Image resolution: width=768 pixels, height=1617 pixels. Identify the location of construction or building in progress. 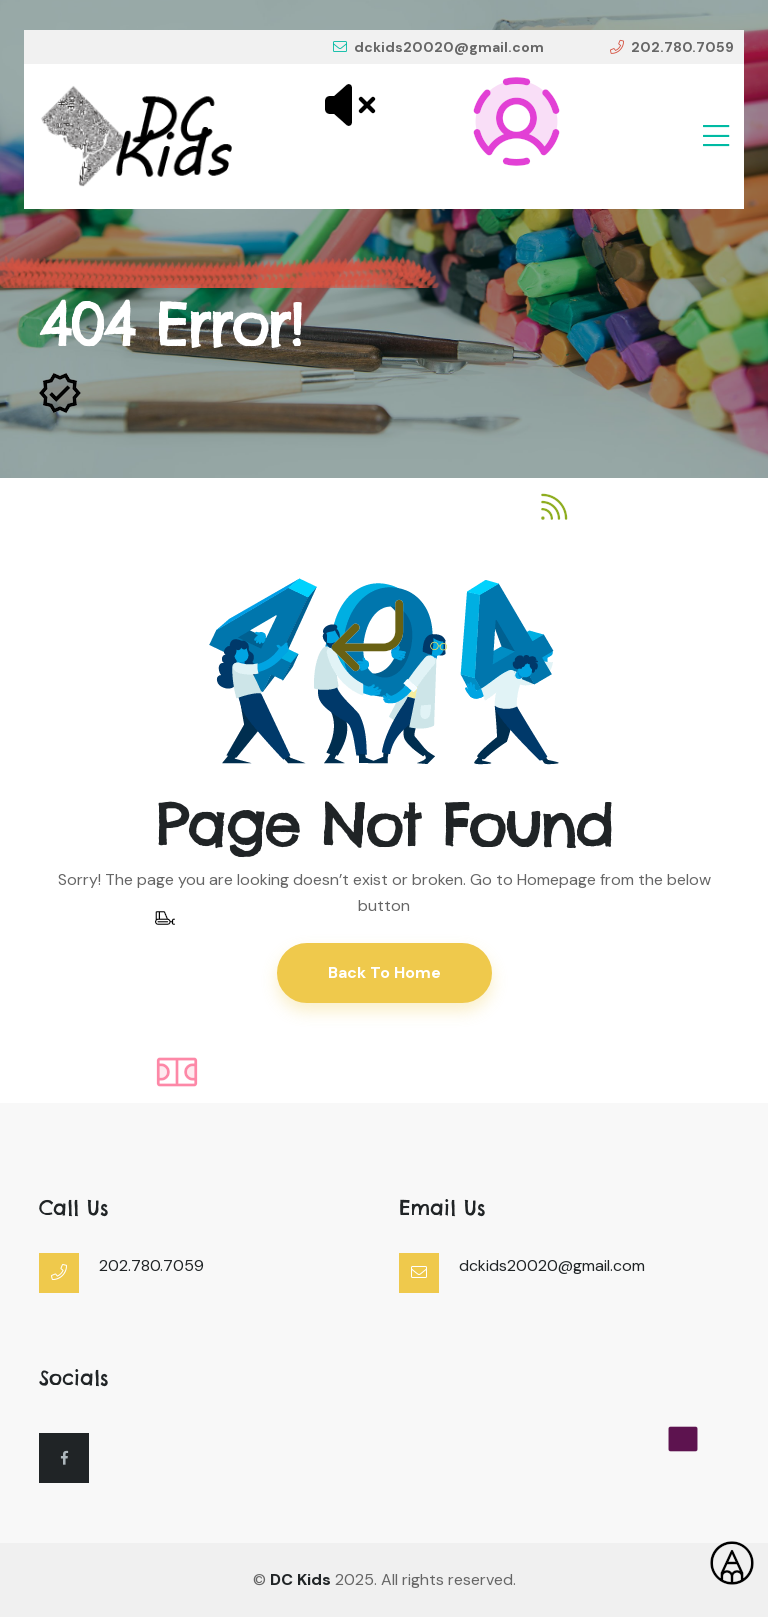
(165, 918).